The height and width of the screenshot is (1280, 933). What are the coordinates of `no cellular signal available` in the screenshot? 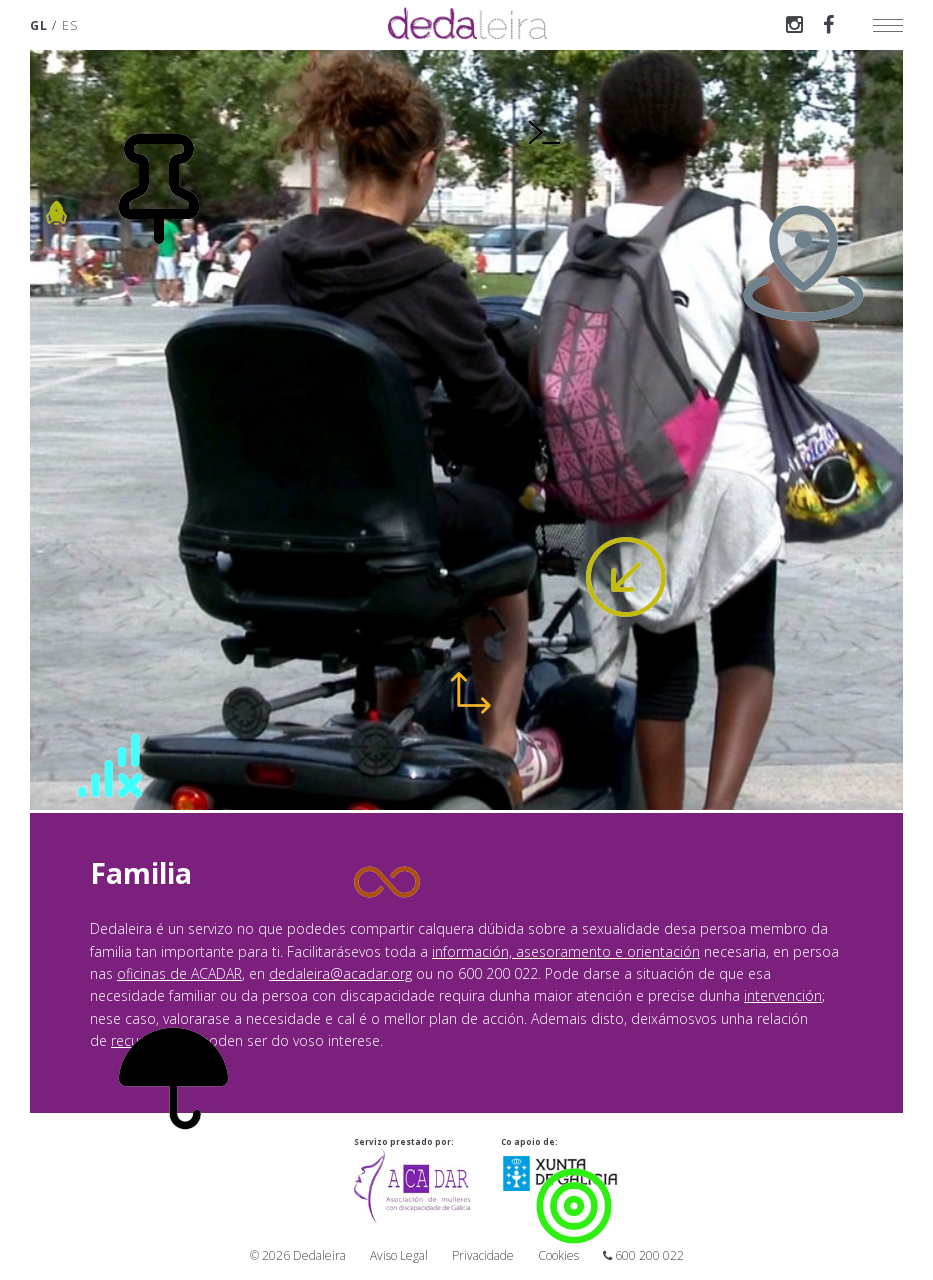 It's located at (111, 769).